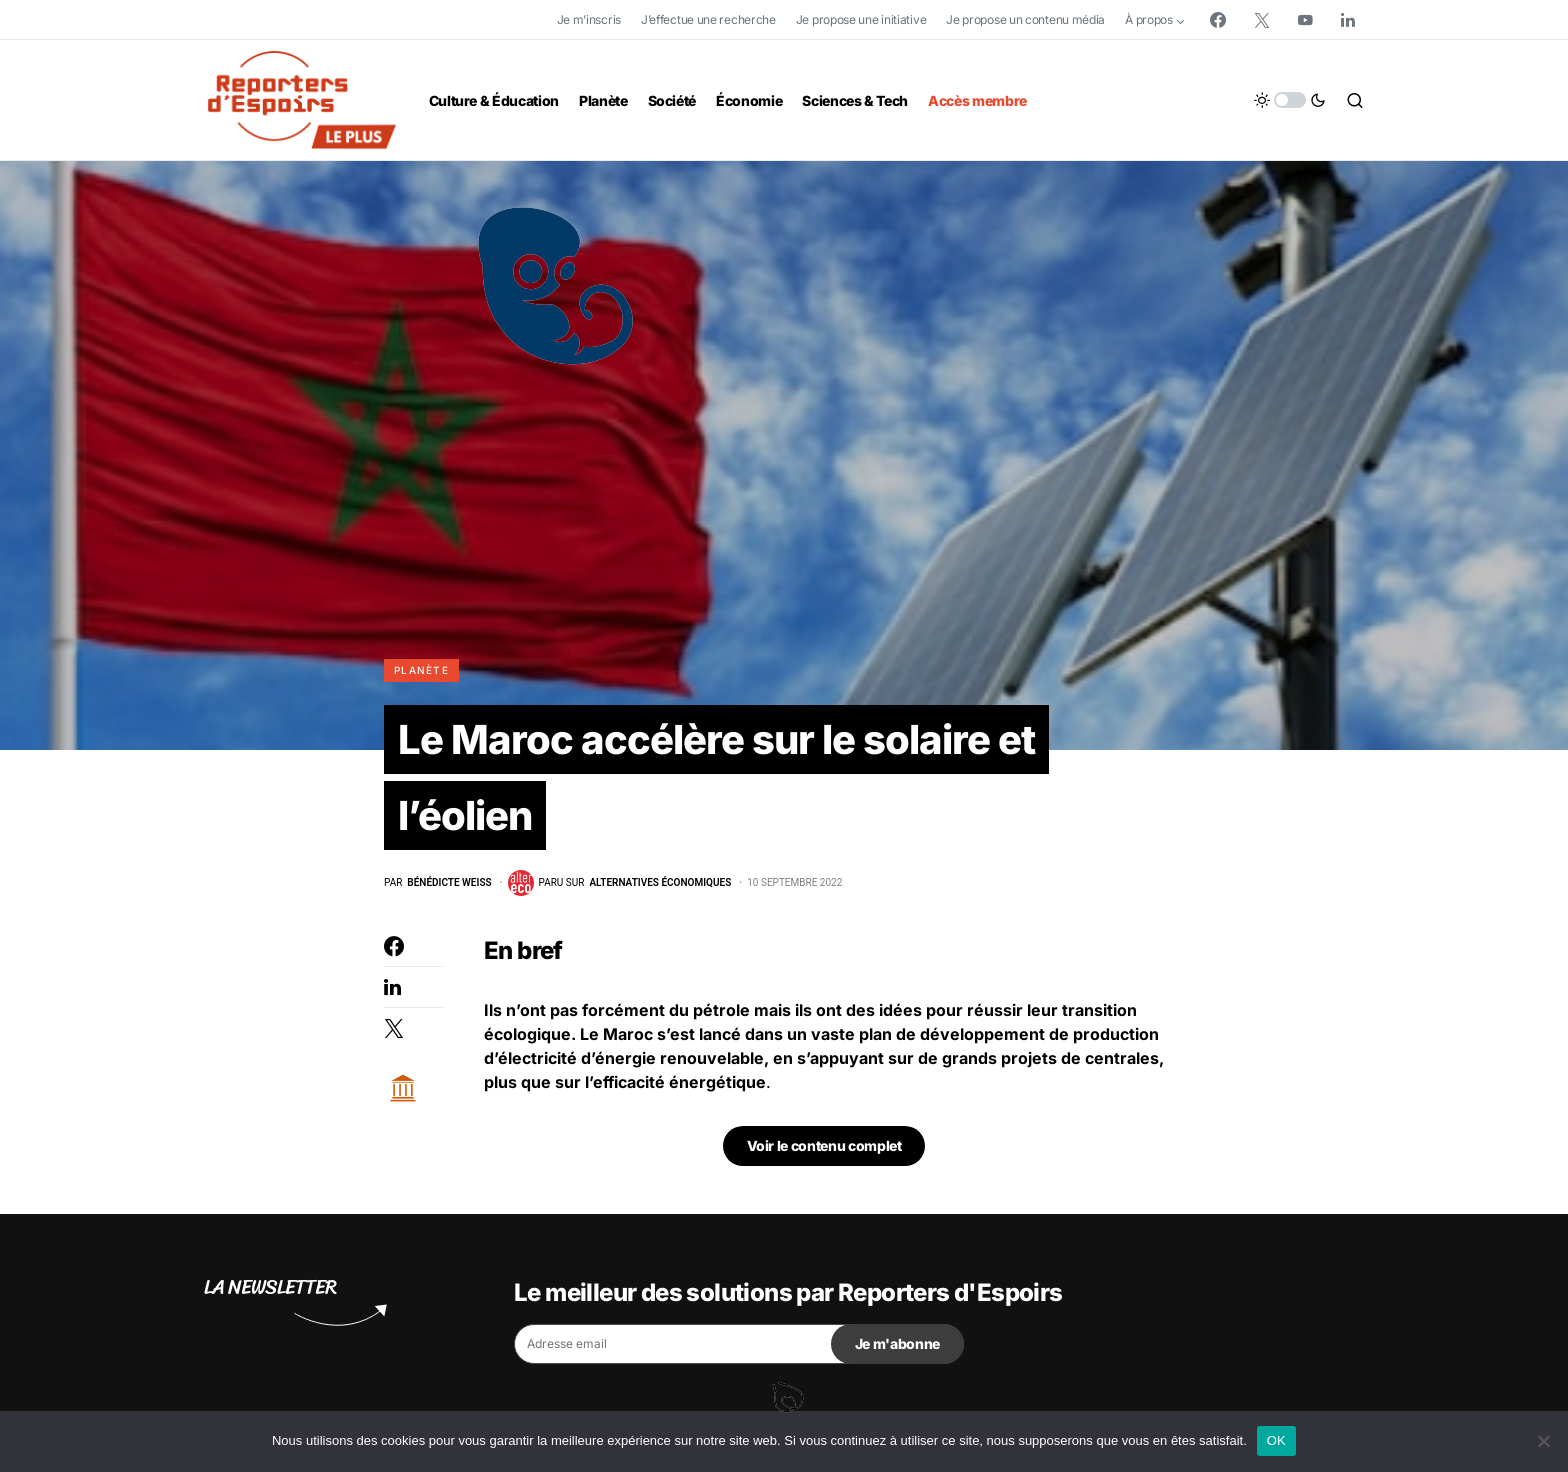 The height and width of the screenshot is (1472, 1568). I want to click on indicates pregnancy or fetal development status, so click(555, 285).